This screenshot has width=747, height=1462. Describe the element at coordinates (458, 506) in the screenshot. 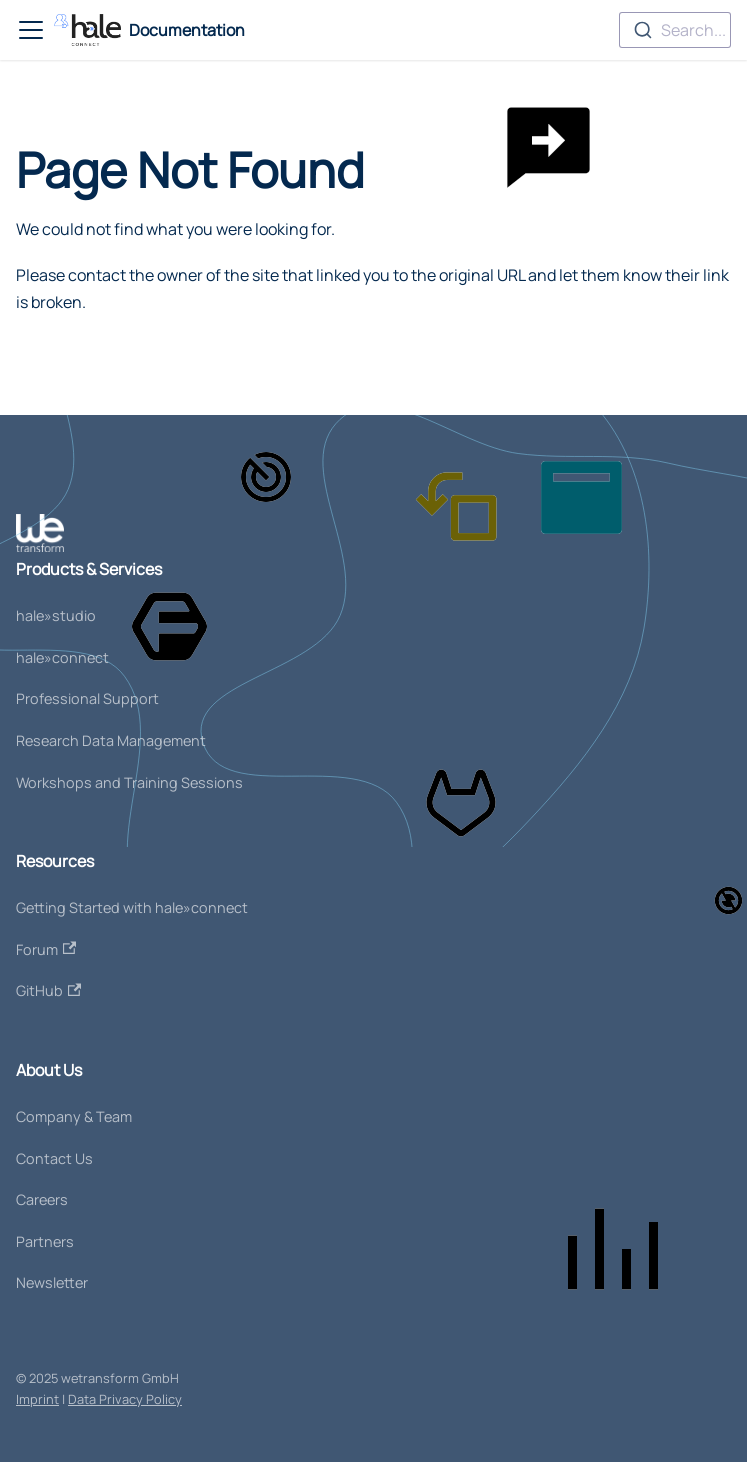

I see `rotate object counterclockwise` at that location.